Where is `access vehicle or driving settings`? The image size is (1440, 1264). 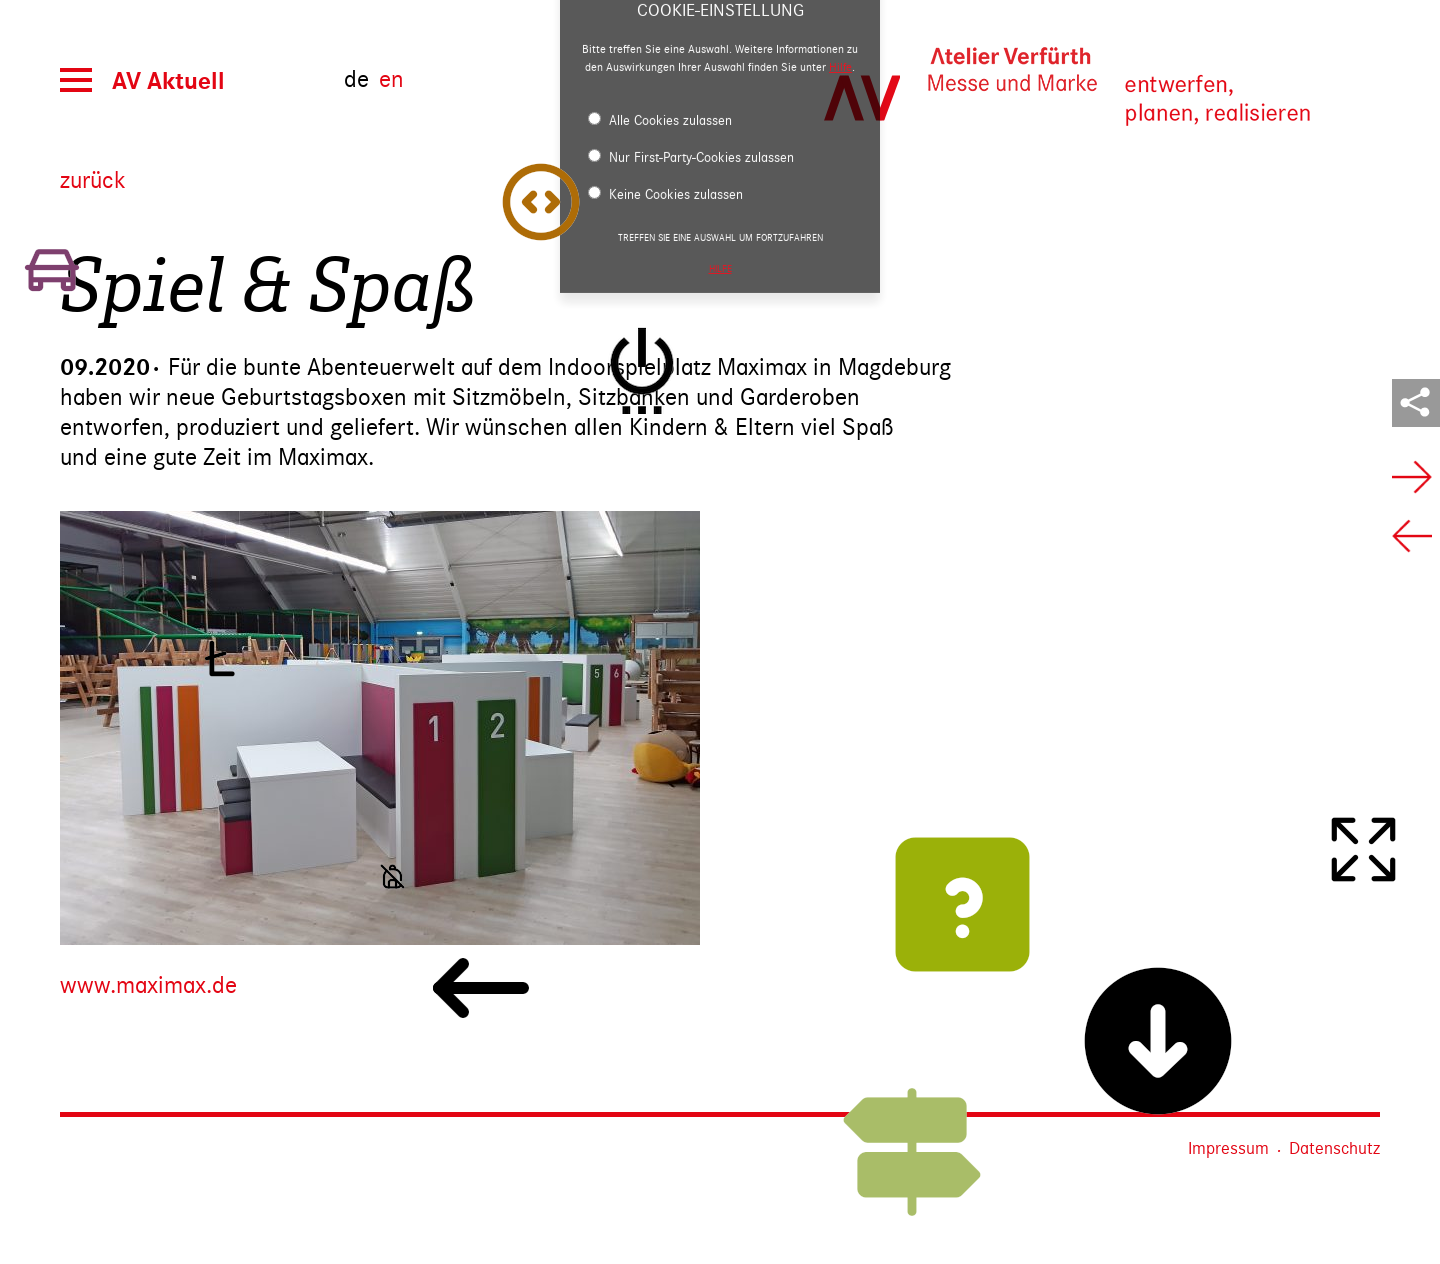
access vehicle or driving settings is located at coordinates (52, 271).